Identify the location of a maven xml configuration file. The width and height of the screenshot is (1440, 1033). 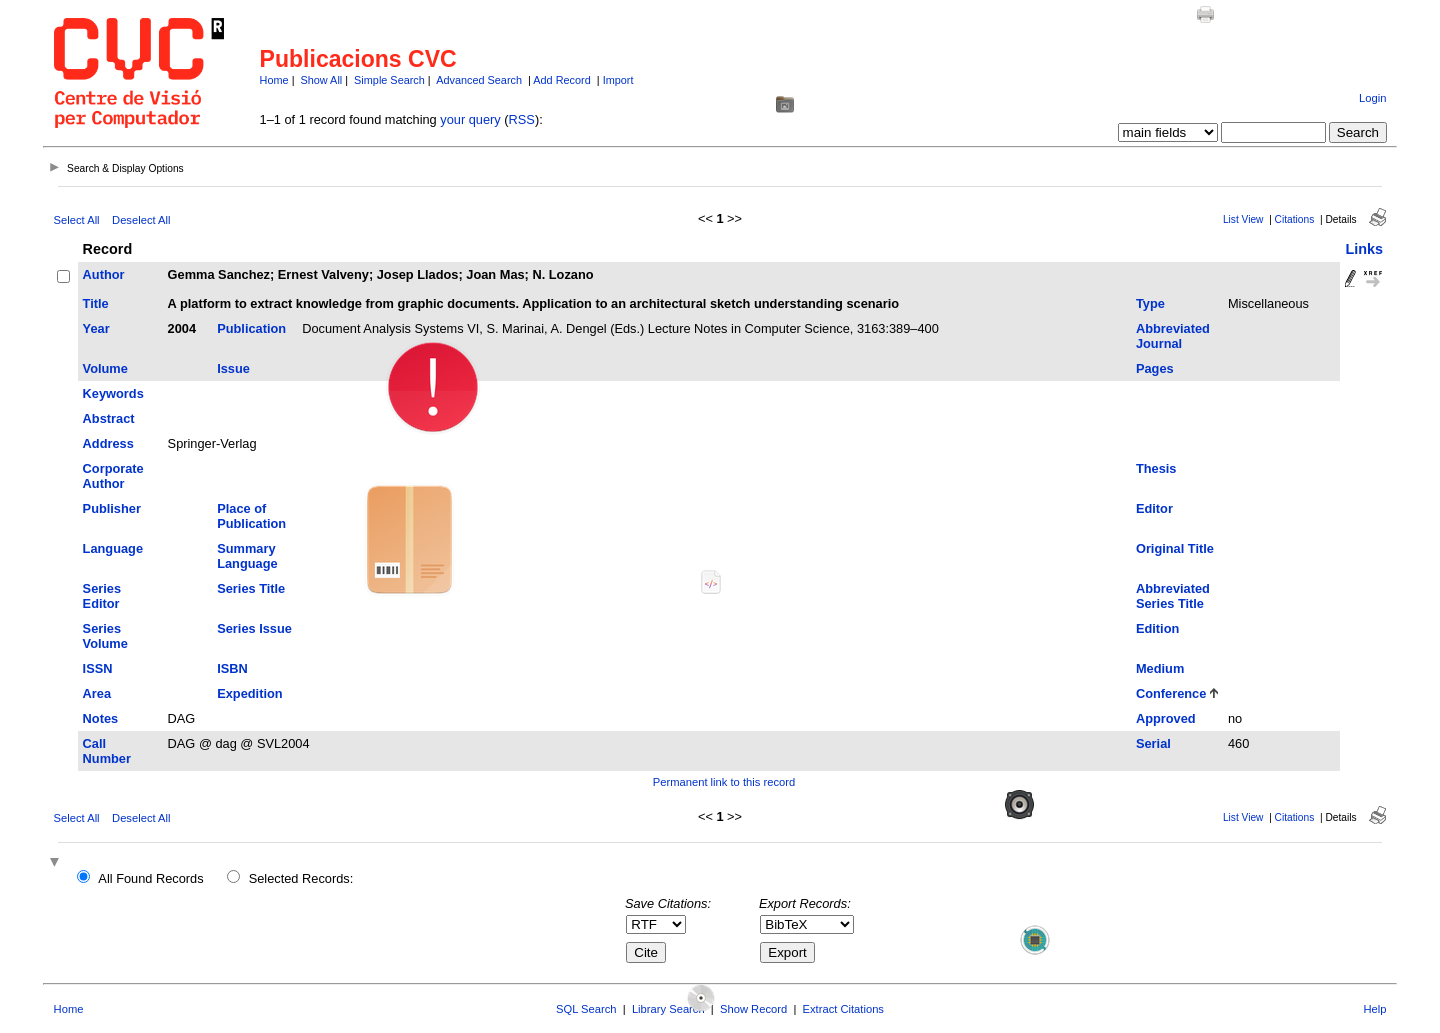
(711, 582).